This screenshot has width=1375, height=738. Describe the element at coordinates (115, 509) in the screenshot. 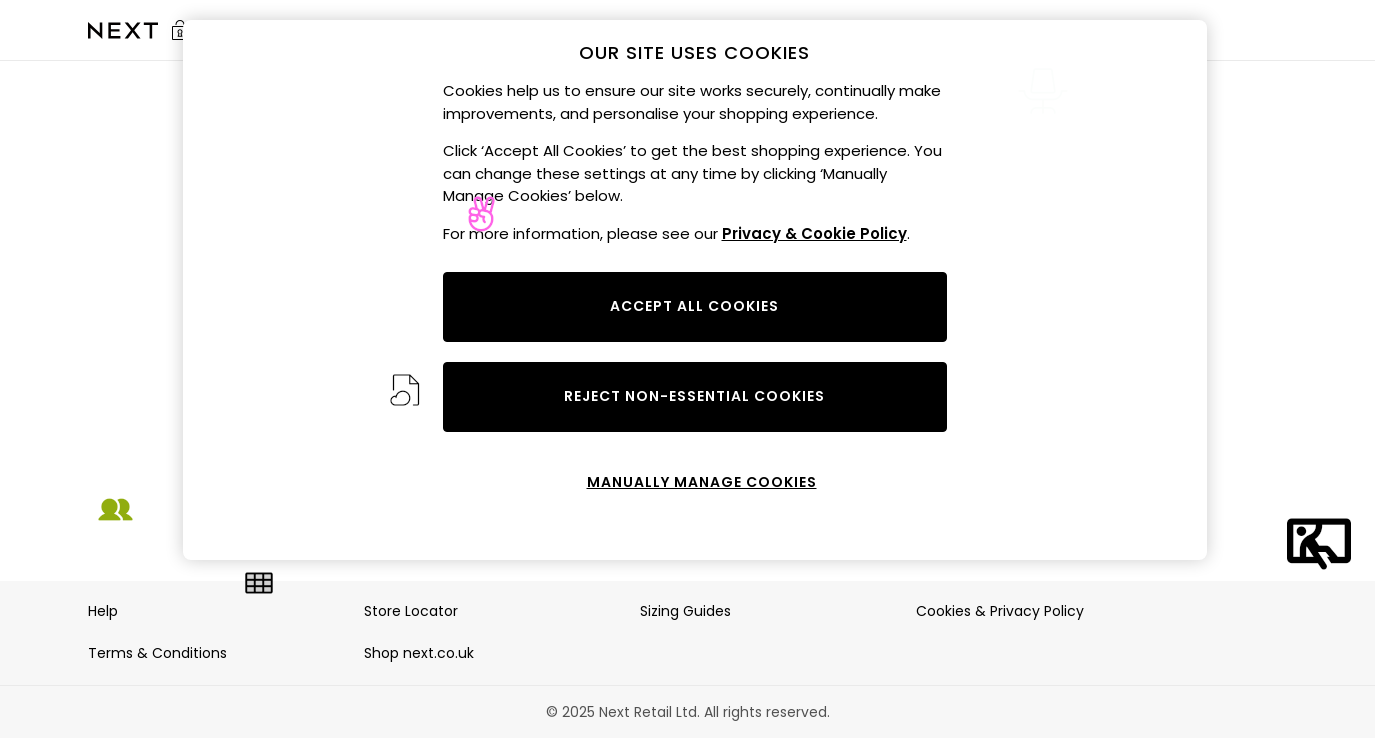

I see `view all users or contacts` at that location.